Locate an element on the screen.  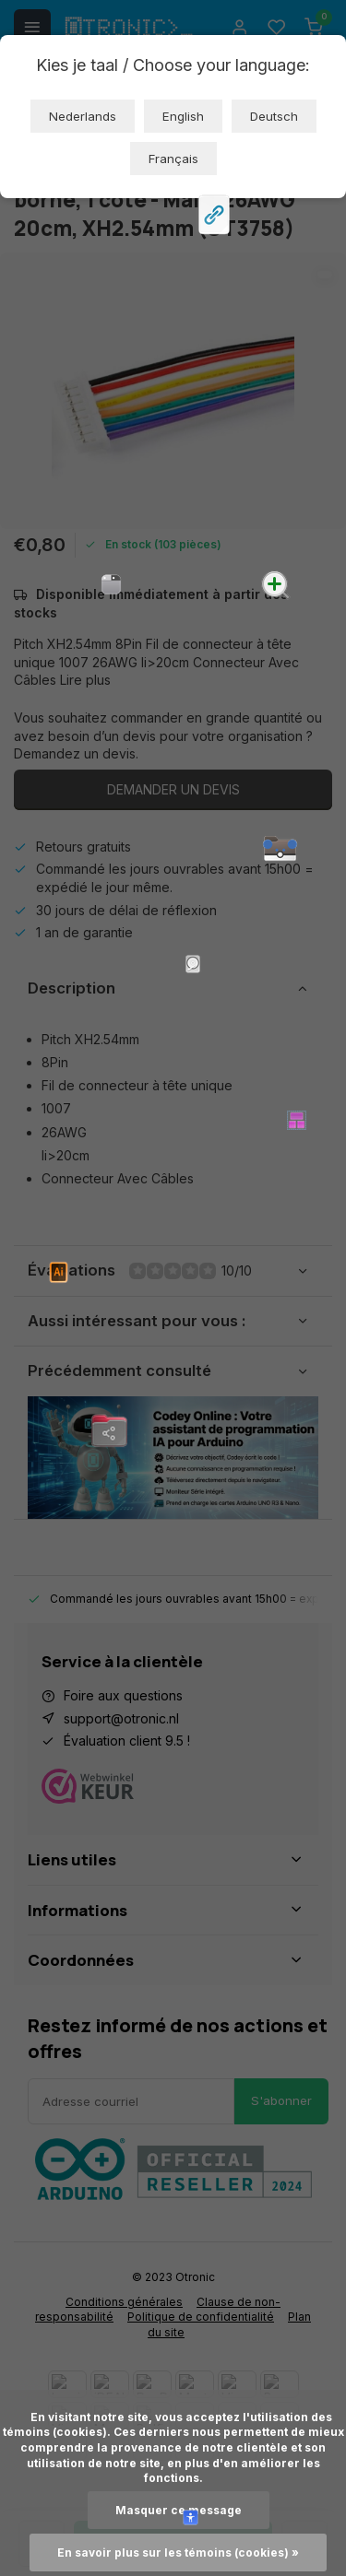
a windows internet shortcut file is located at coordinates (214, 215).